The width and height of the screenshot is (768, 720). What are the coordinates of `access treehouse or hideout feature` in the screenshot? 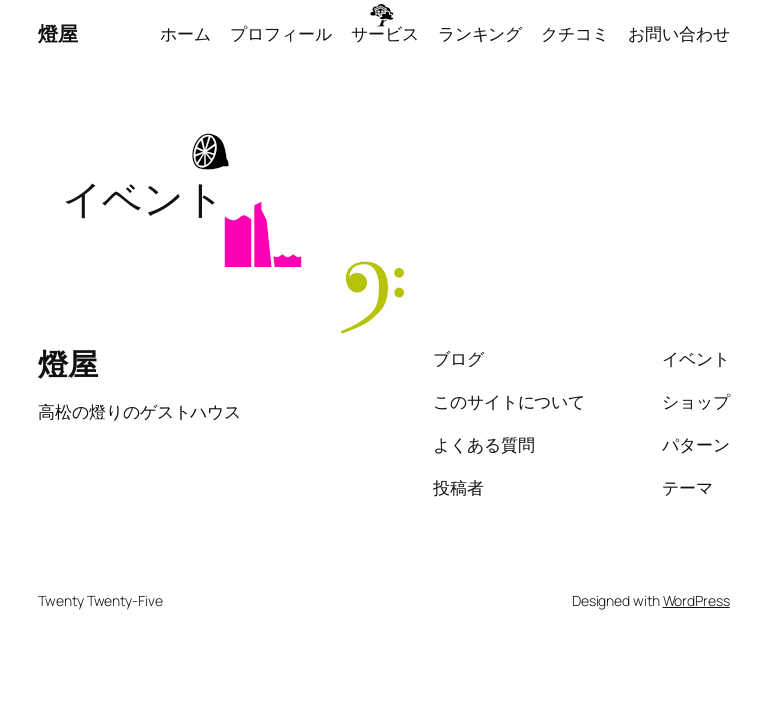 It's located at (382, 15).